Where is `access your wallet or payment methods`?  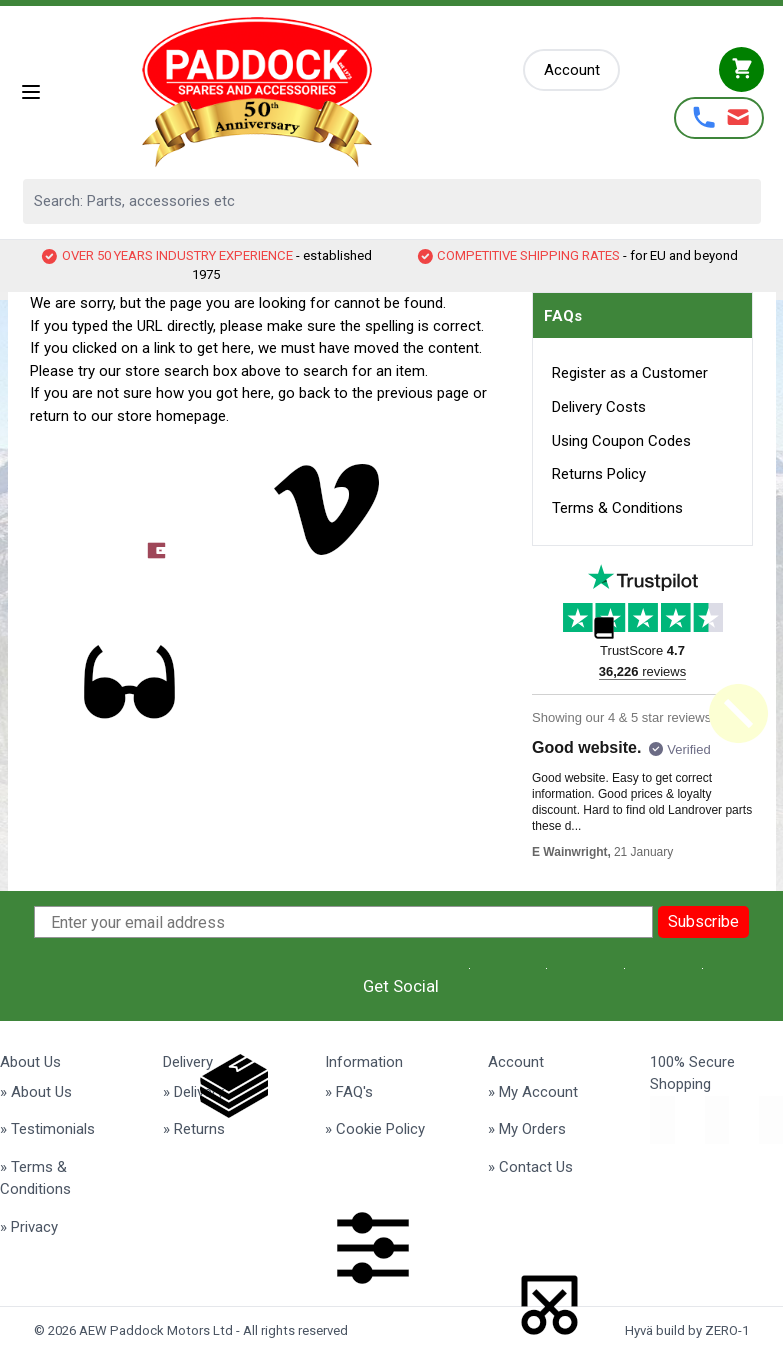 access your wallet or payment methods is located at coordinates (156, 550).